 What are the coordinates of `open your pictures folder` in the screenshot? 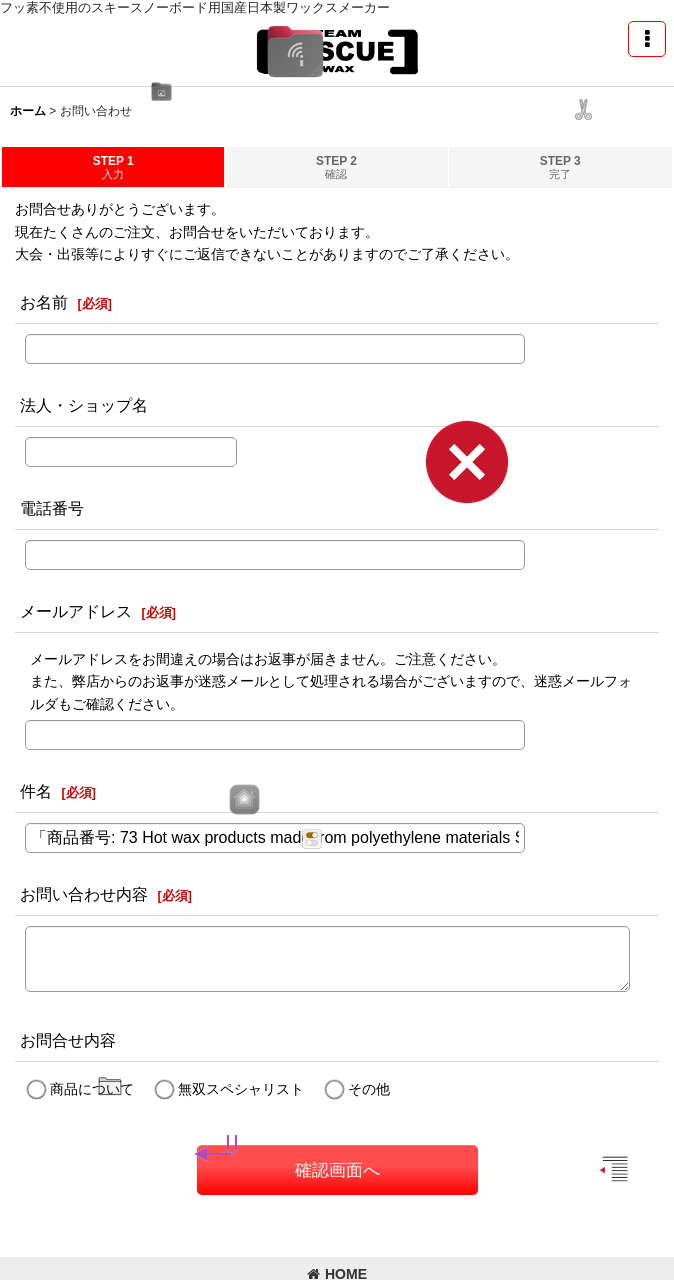 It's located at (161, 91).